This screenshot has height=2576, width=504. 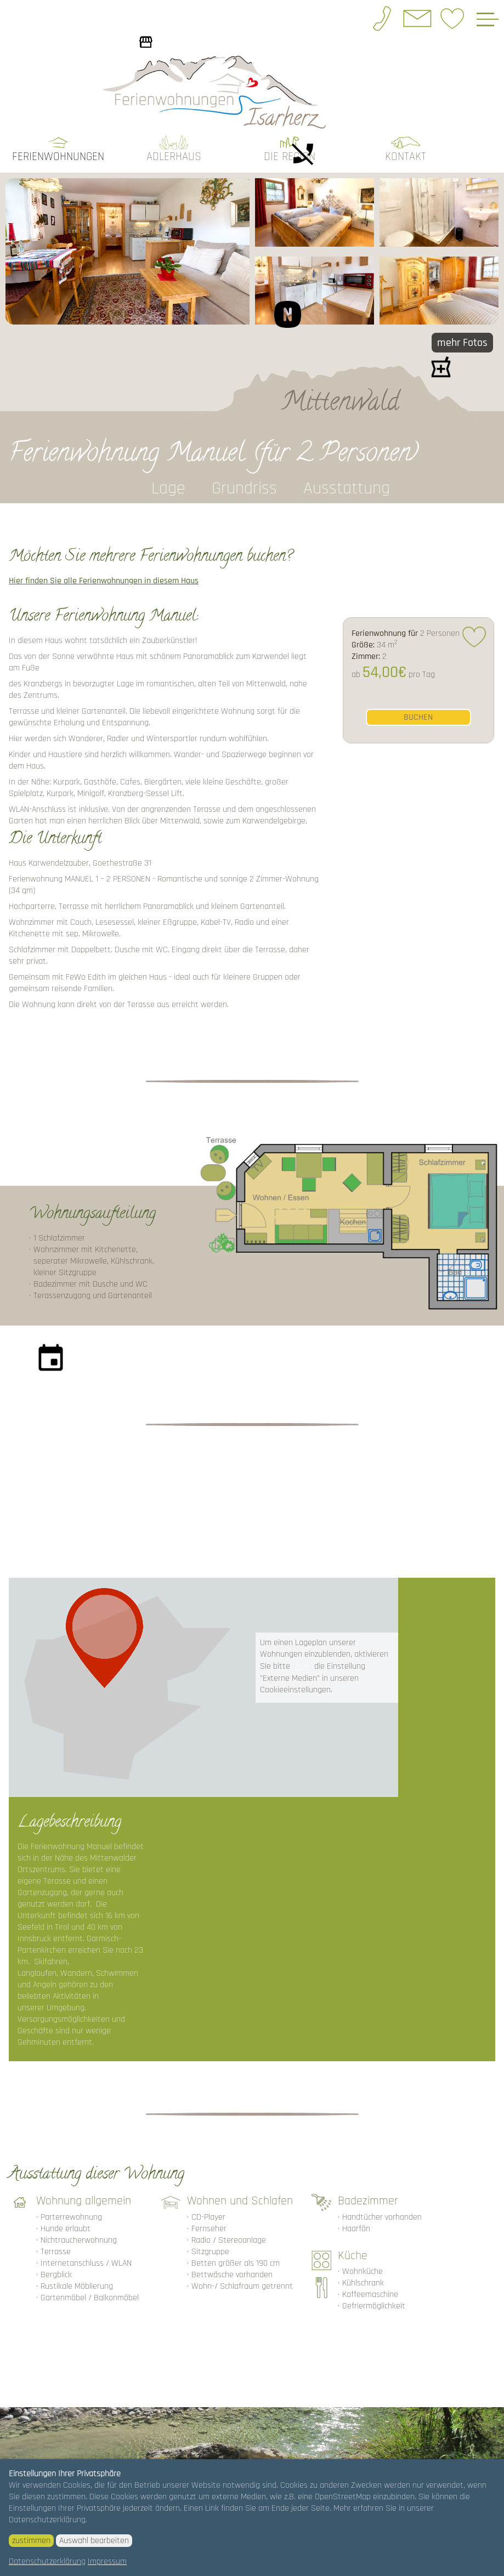 I want to click on add an event to your calendar, so click(x=50, y=1358).